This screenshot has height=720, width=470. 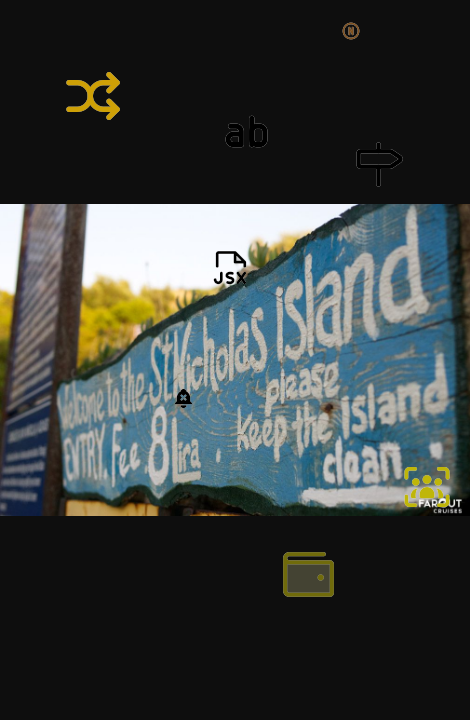 What do you see at coordinates (183, 398) in the screenshot?
I see `dismiss or clear notifications` at bounding box center [183, 398].